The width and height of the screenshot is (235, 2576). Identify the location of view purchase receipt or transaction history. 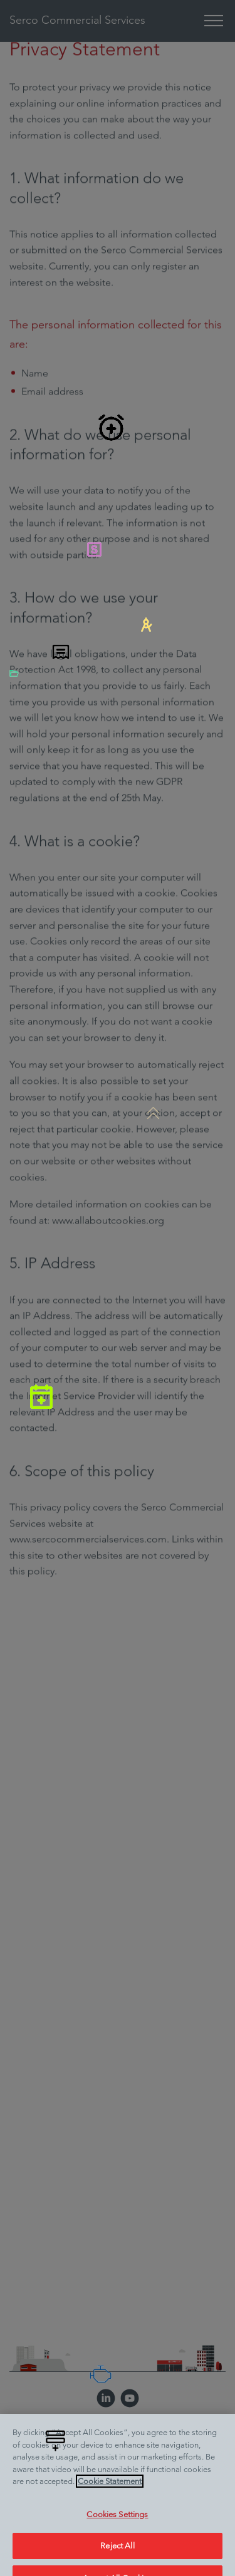
(61, 652).